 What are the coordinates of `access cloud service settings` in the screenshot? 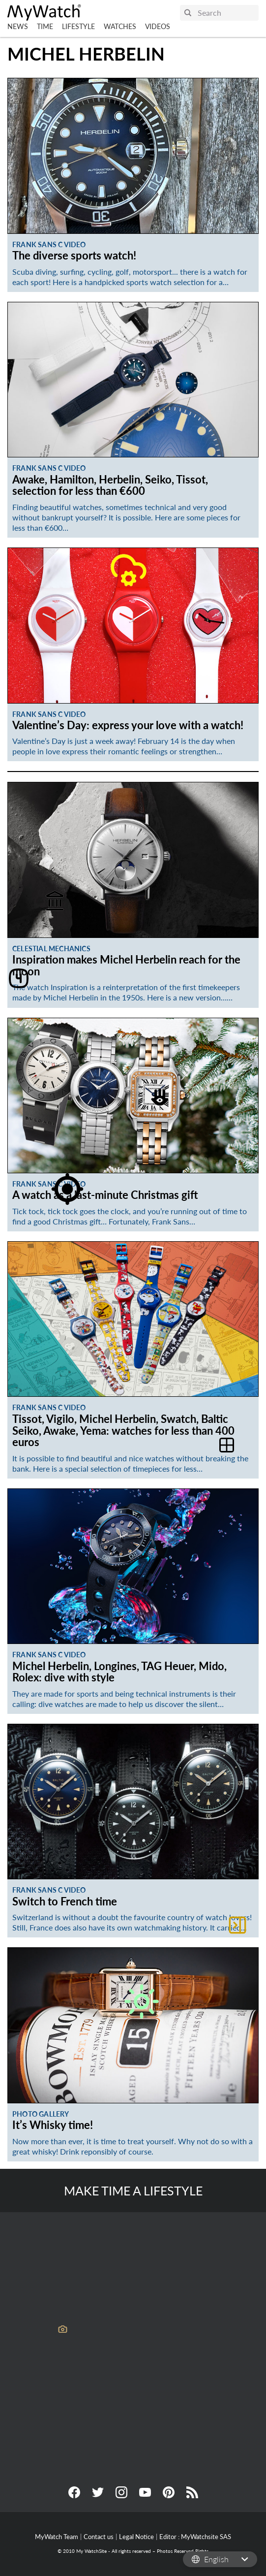 It's located at (128, 570).